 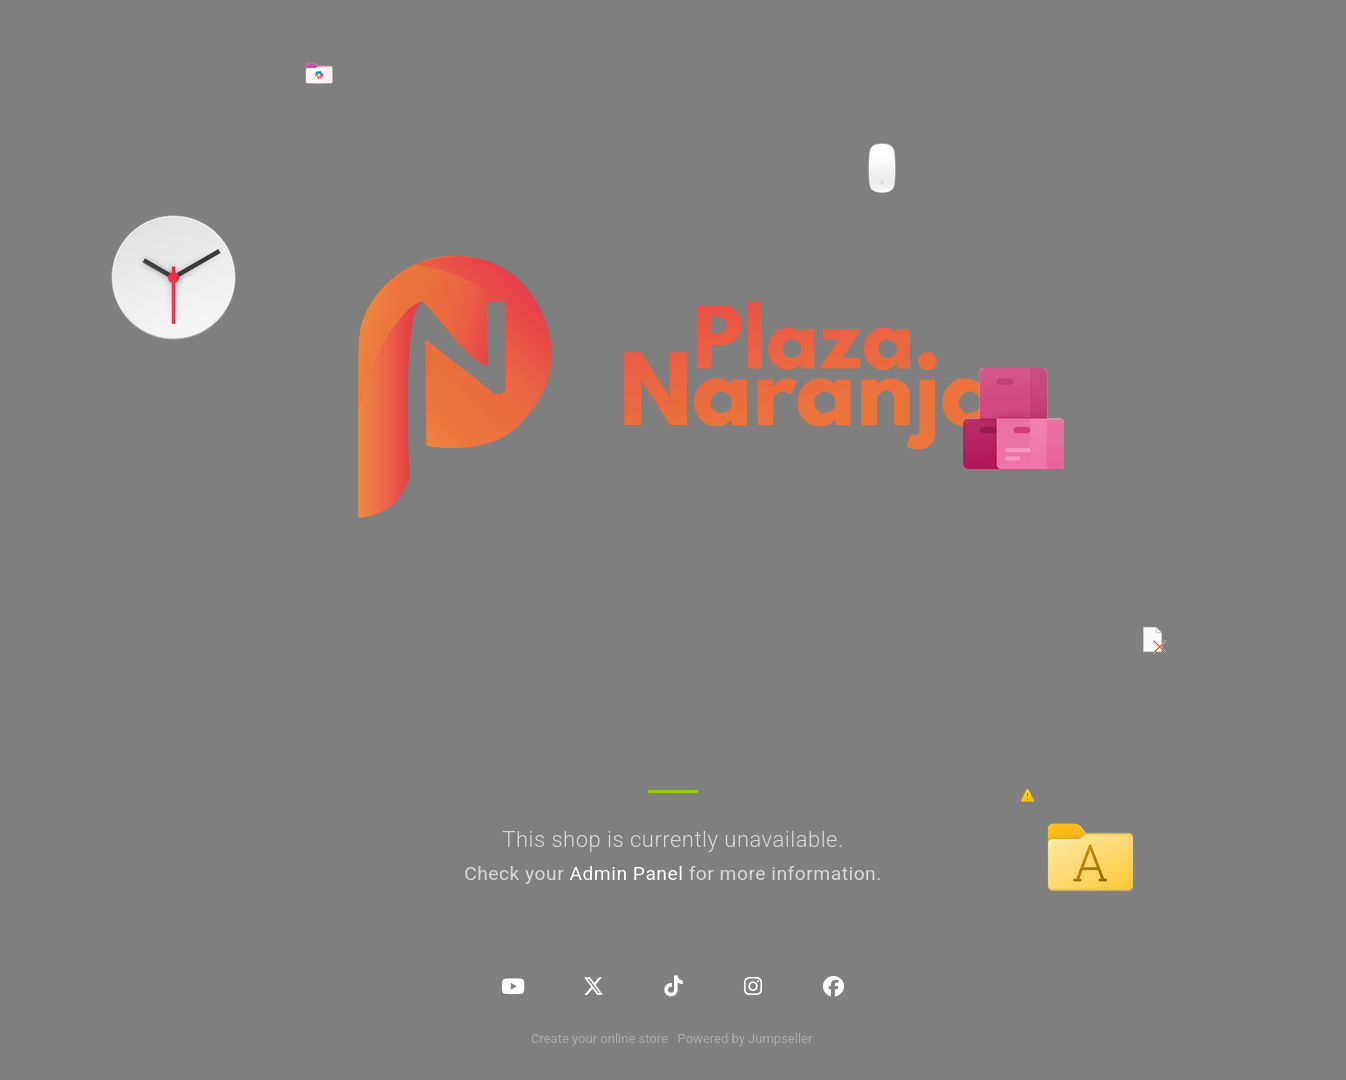 I want to click on open the artifacts app, so click(x=1013, y=418).